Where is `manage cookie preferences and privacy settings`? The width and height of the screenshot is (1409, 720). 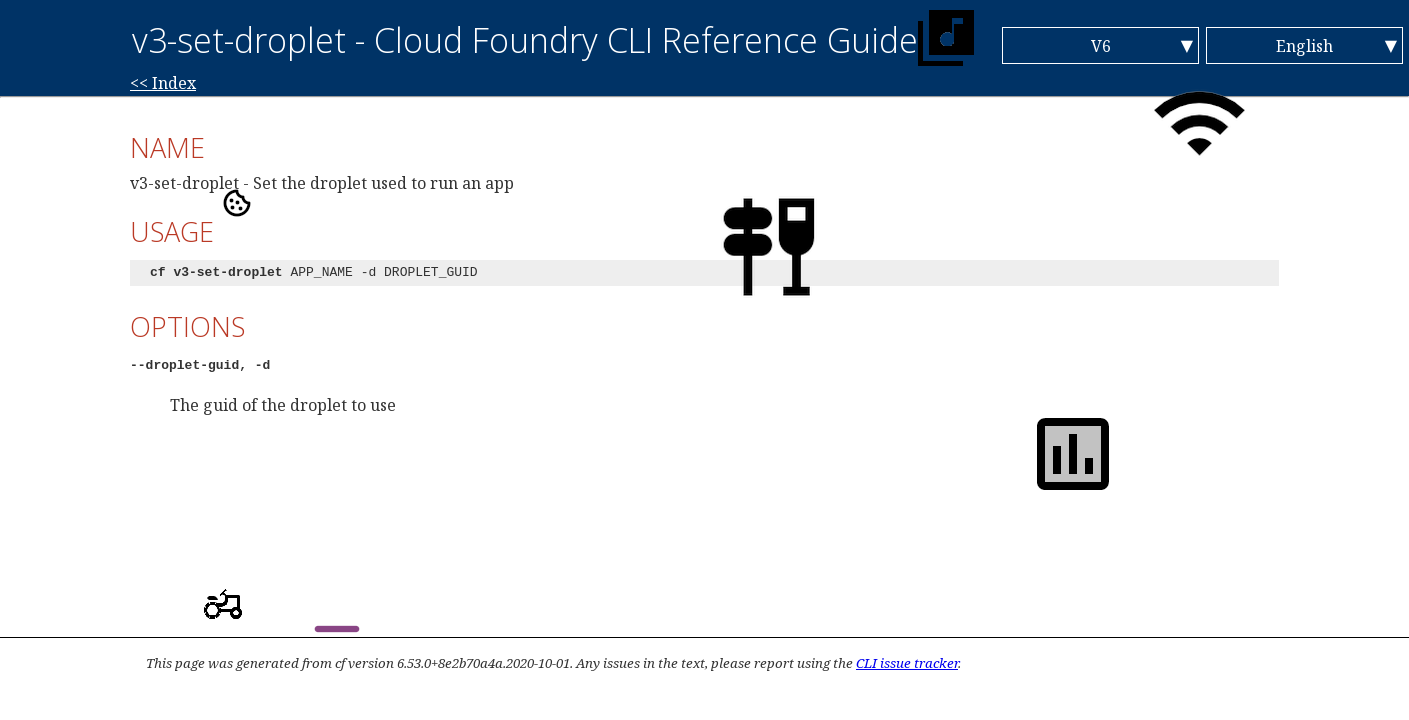 manage cookie preferences and privacy settings is located at coordinates (237, 203).